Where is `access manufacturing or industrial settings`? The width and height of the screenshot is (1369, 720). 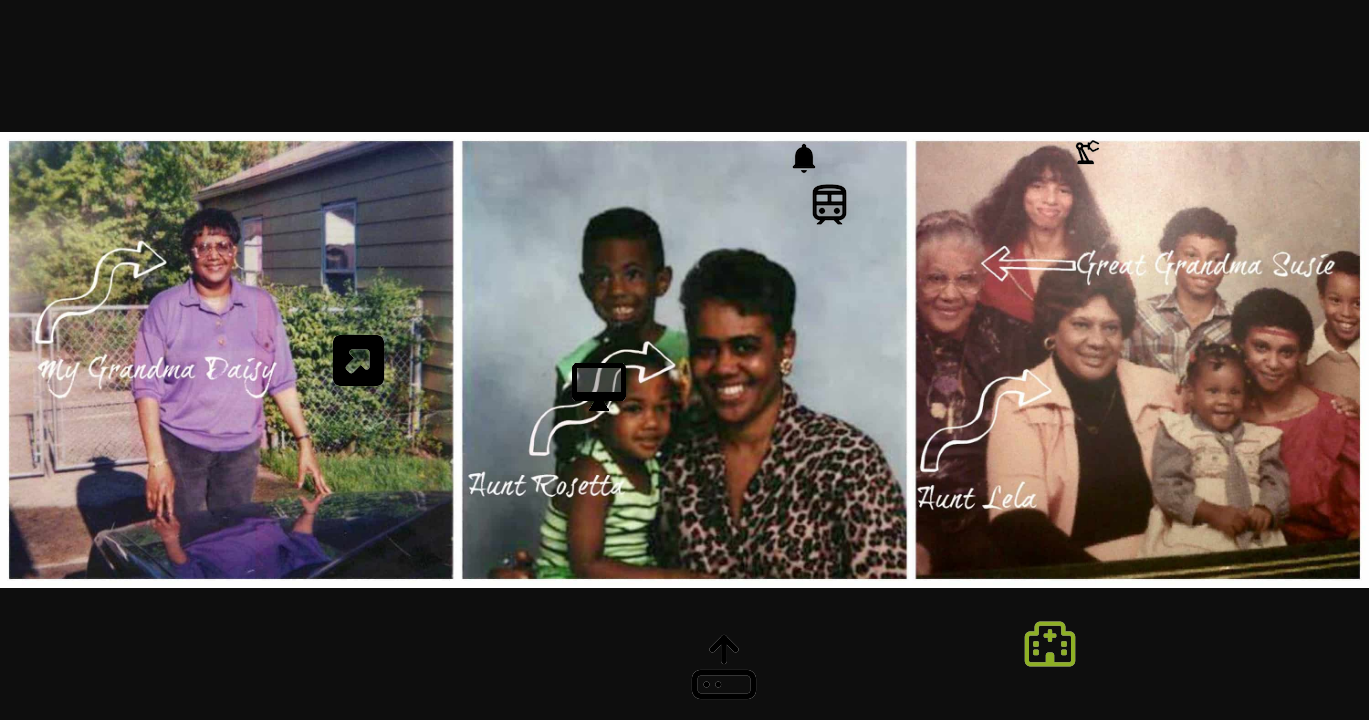
access manufacturing or industrial settings is located at coordinates (1087, 152).